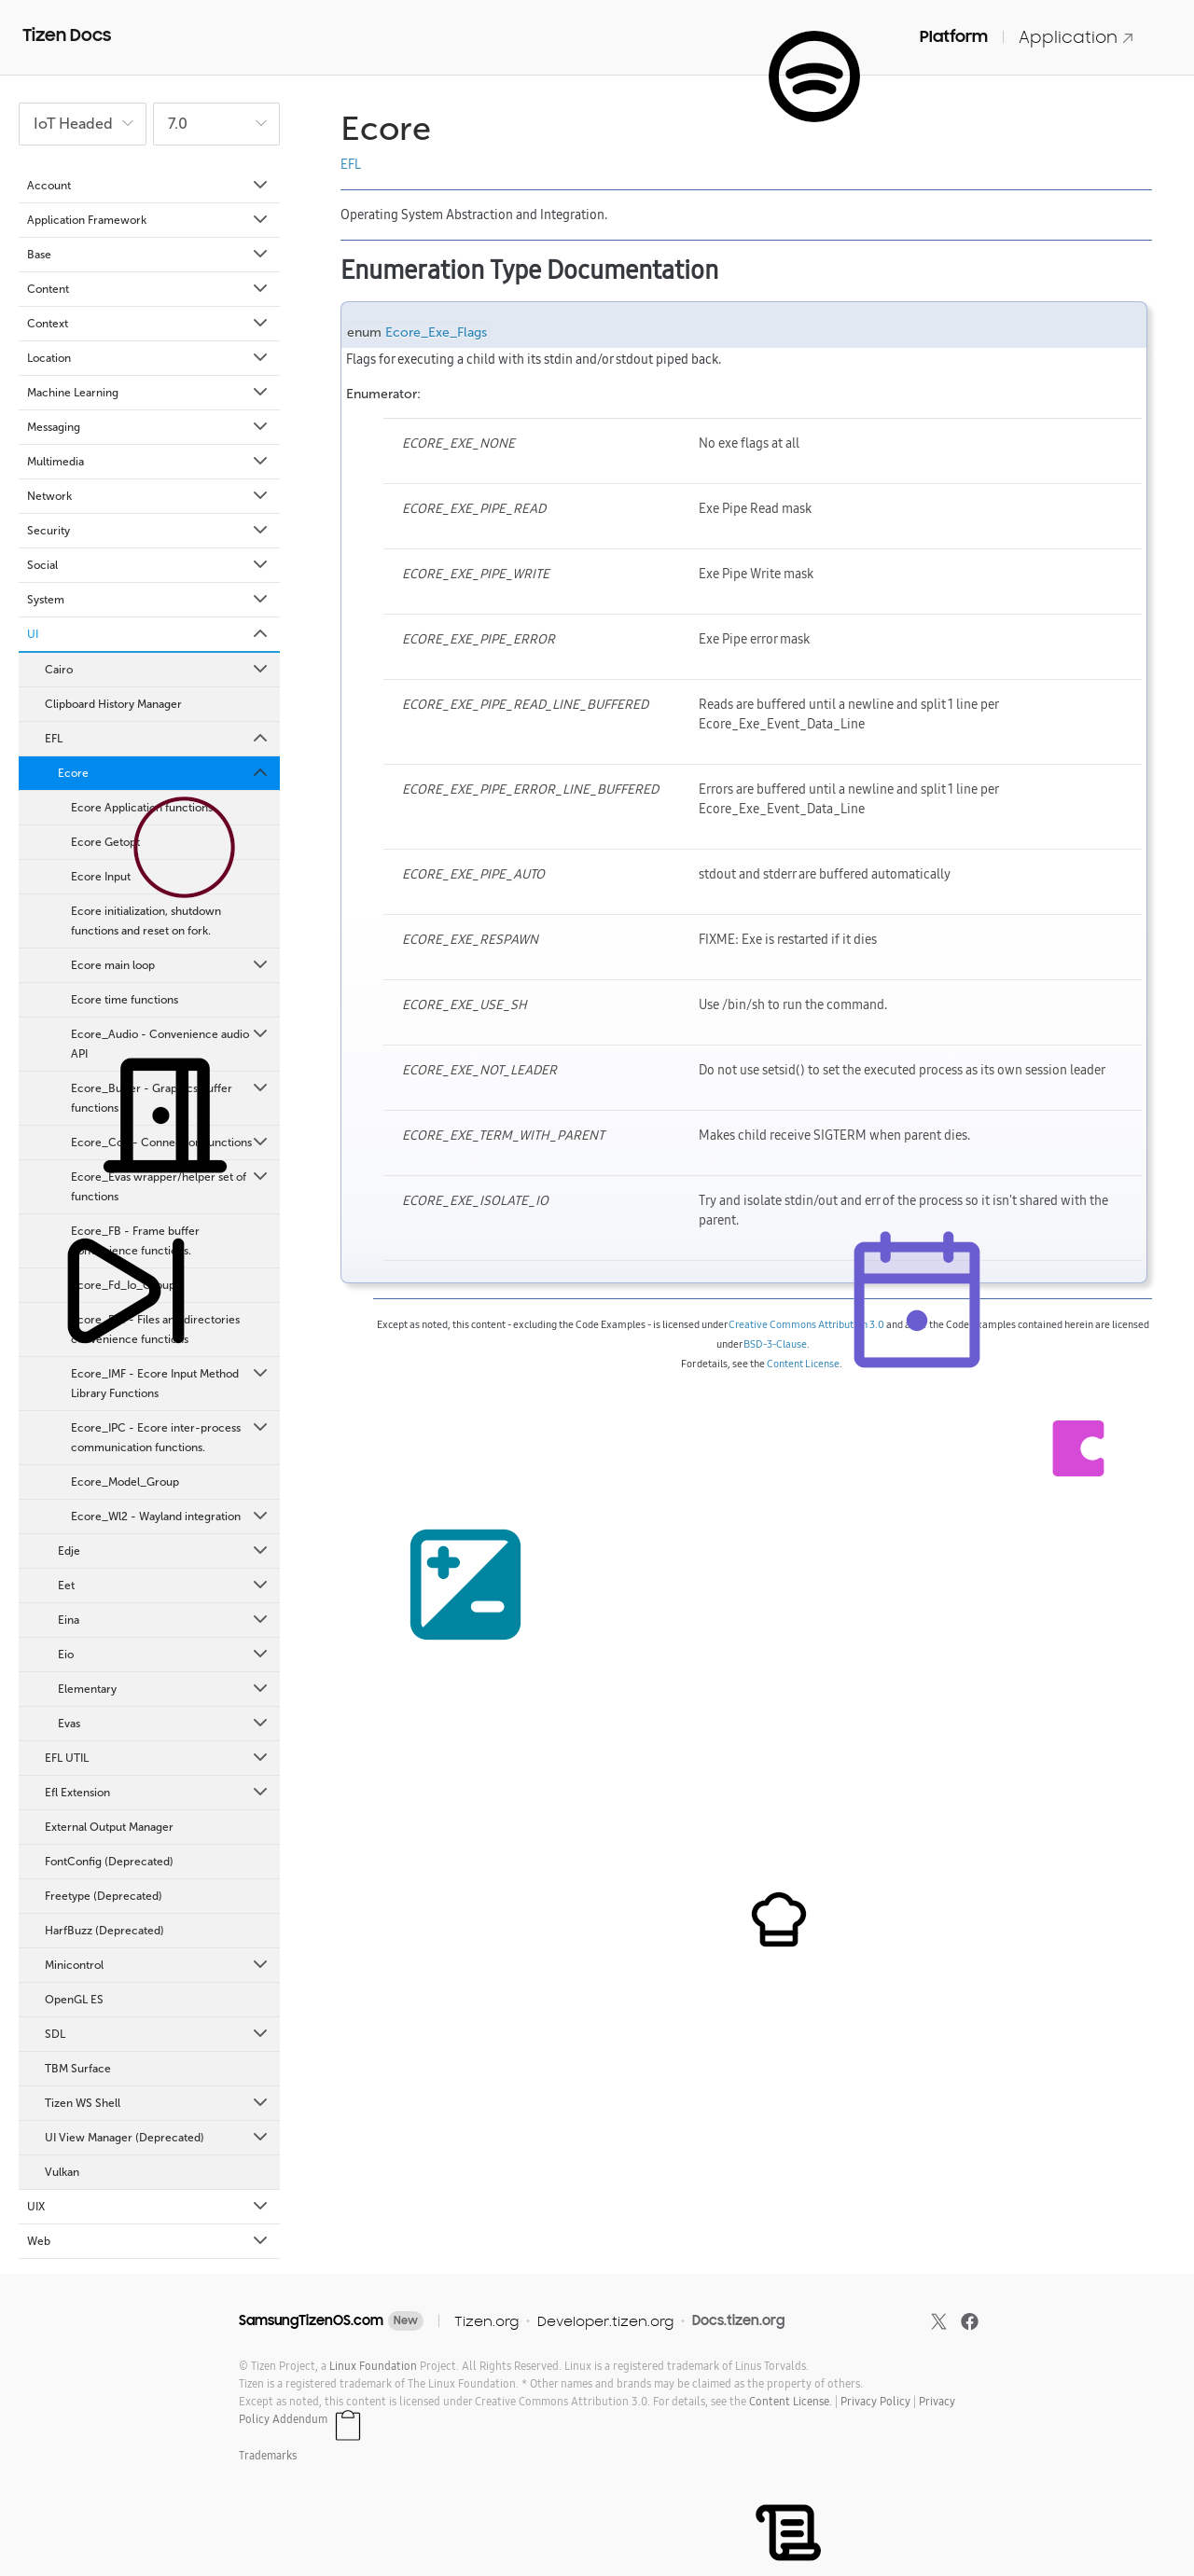  I want to click on skip to the next track or video, so click(126, 1291).